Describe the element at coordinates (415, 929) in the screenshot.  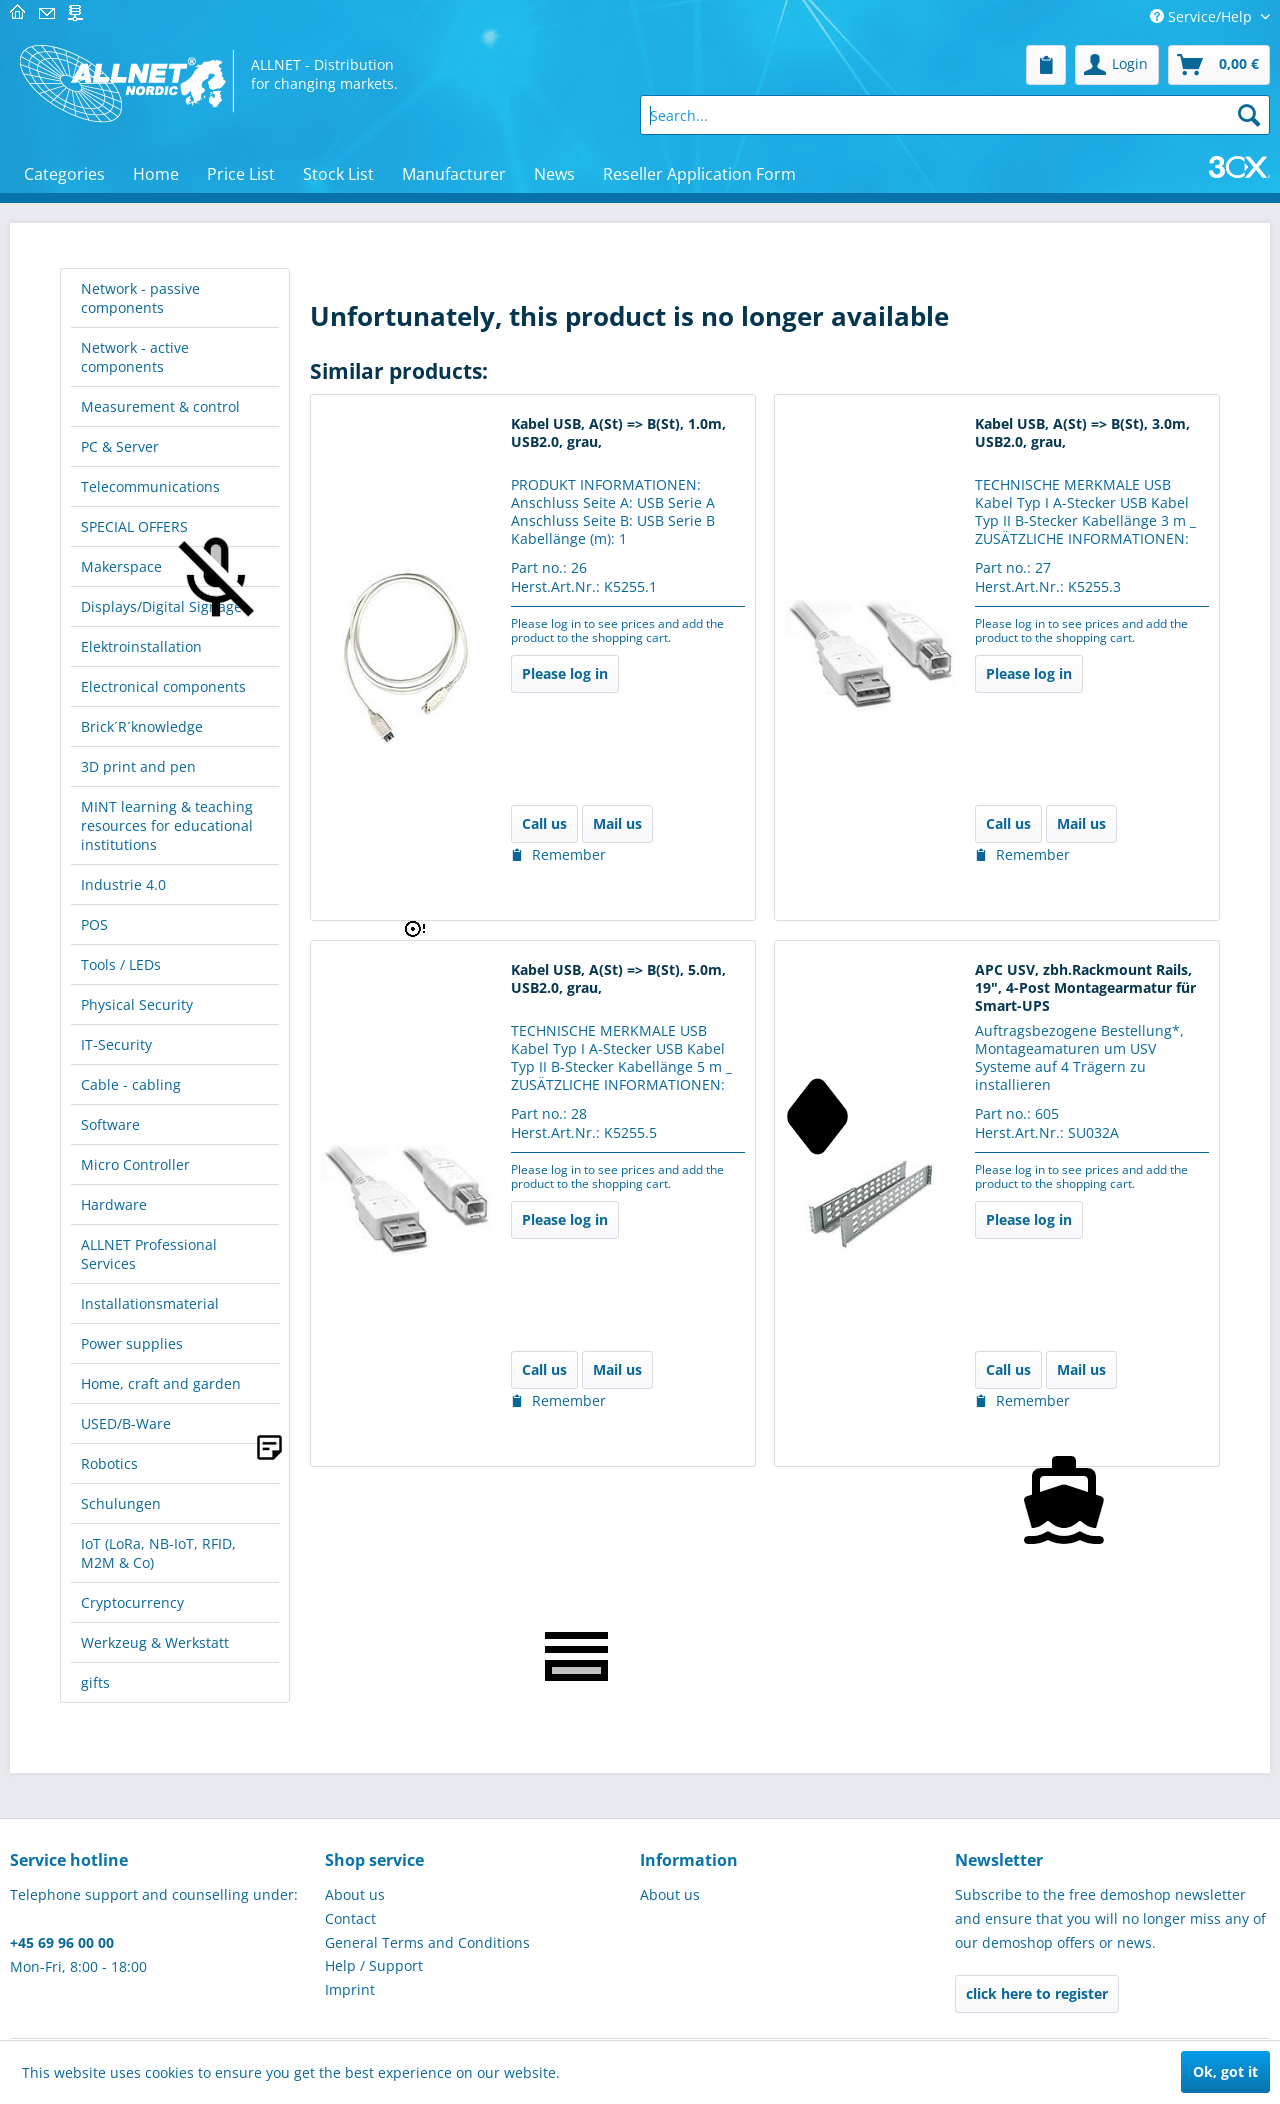
I see `indicates storage disc is full` at that location.